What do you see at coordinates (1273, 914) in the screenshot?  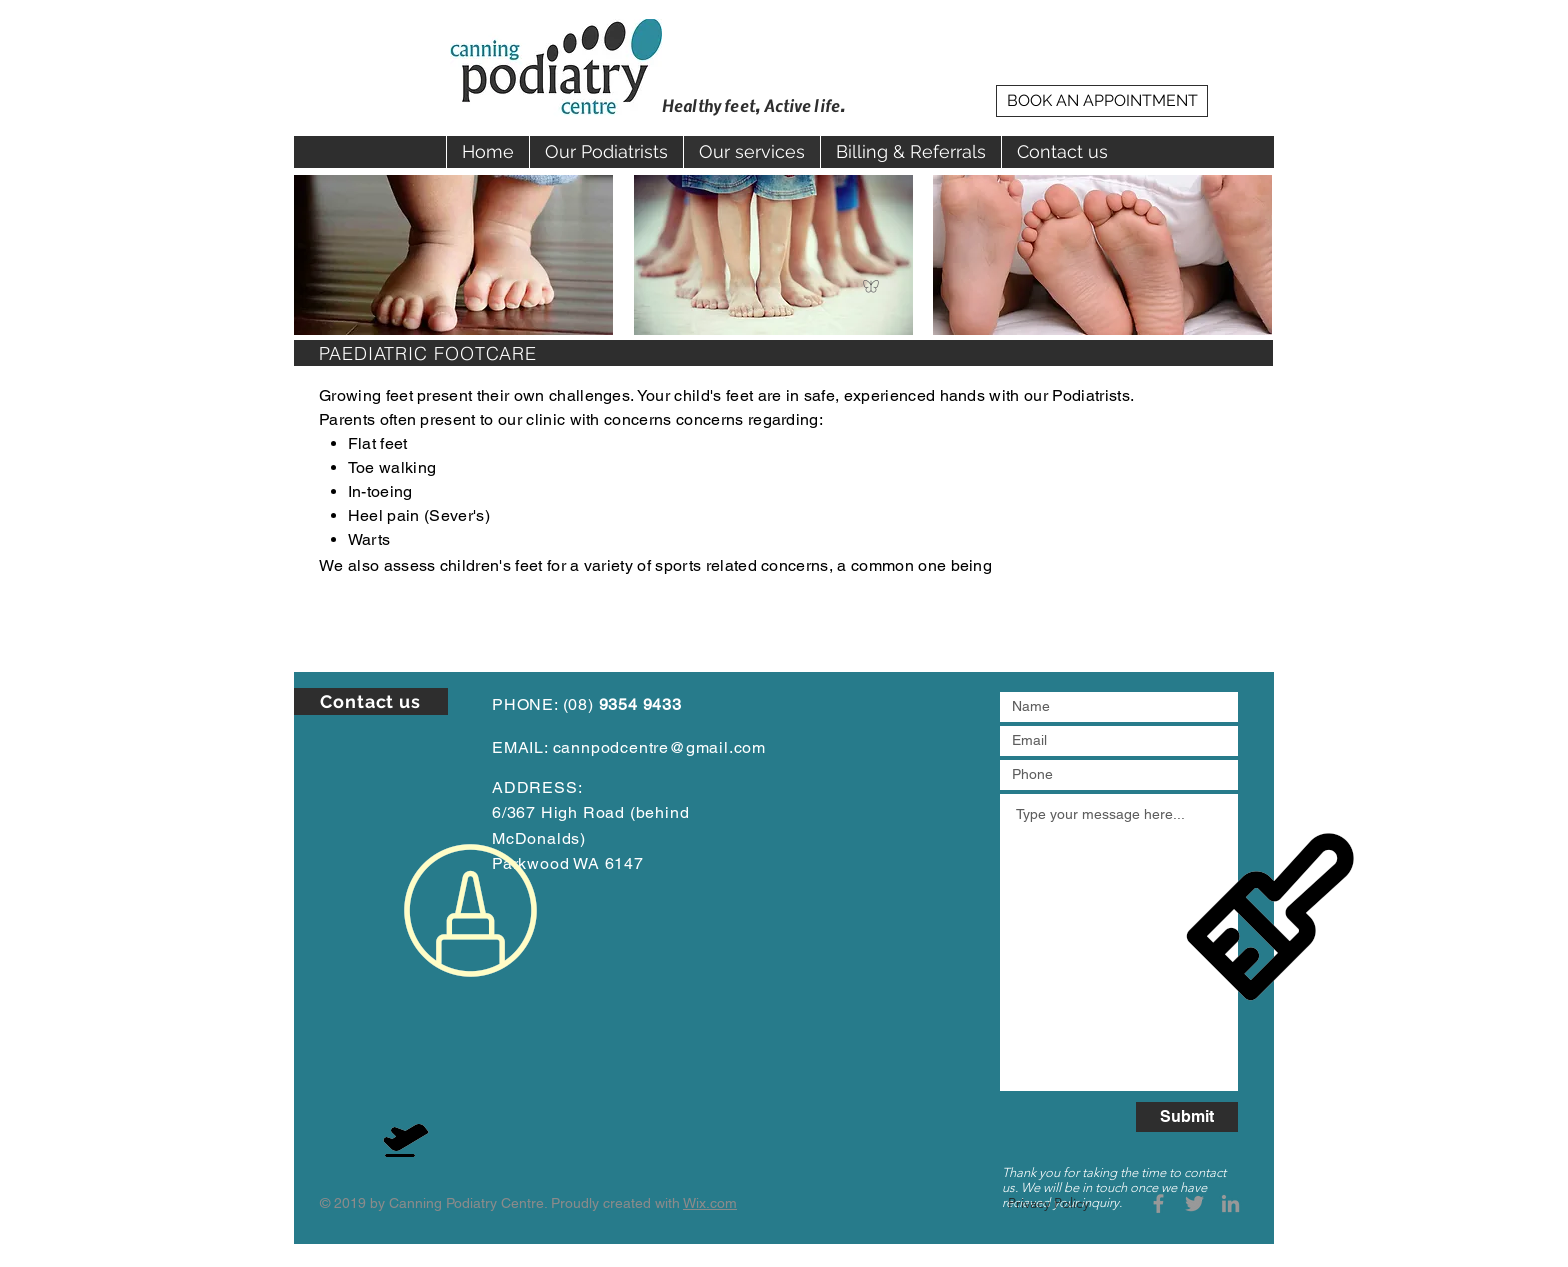 I see `access painting or drawing tools` at bounding box center [1273, 914].